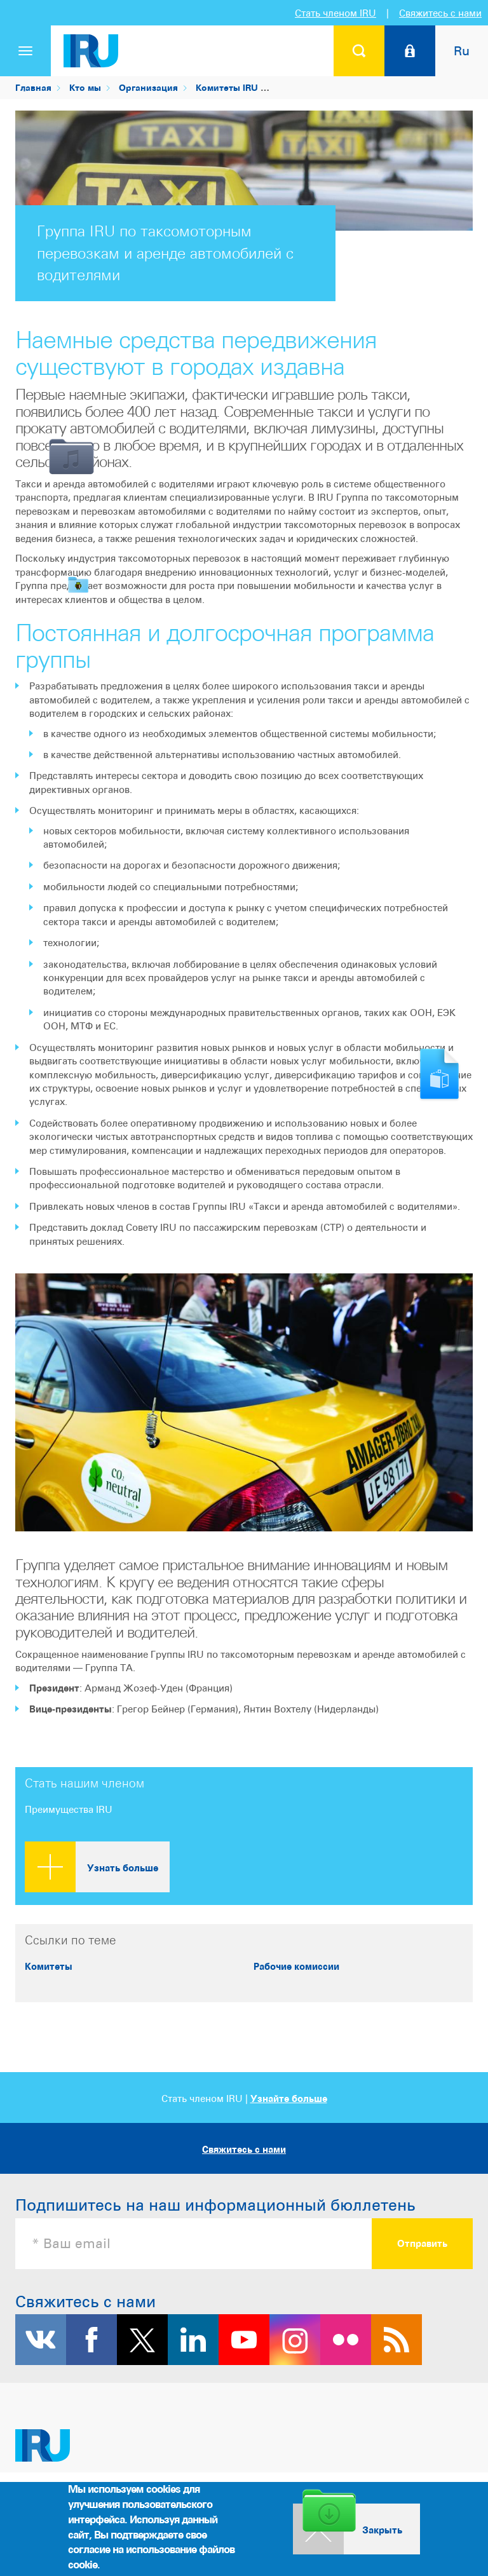 Image resolution: width=488 pixels, height=2576 pixels. I want to click on folder containing android app files, so click(78, 585).